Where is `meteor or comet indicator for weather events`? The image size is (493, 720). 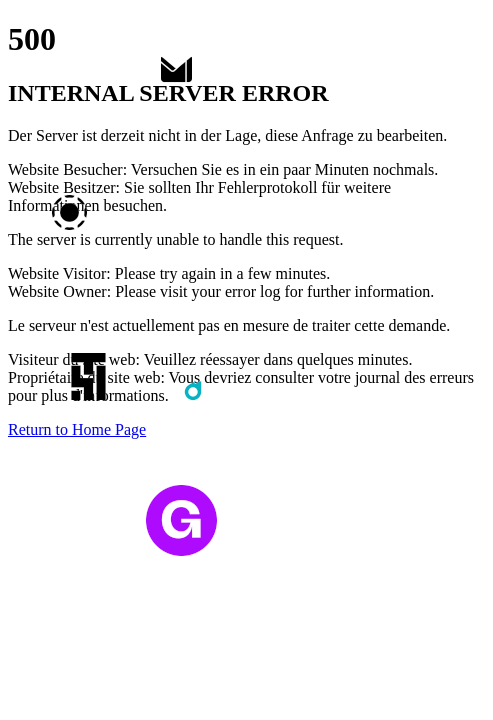 meteor or comet indicator for weather events is located at coordinates (193, 391).